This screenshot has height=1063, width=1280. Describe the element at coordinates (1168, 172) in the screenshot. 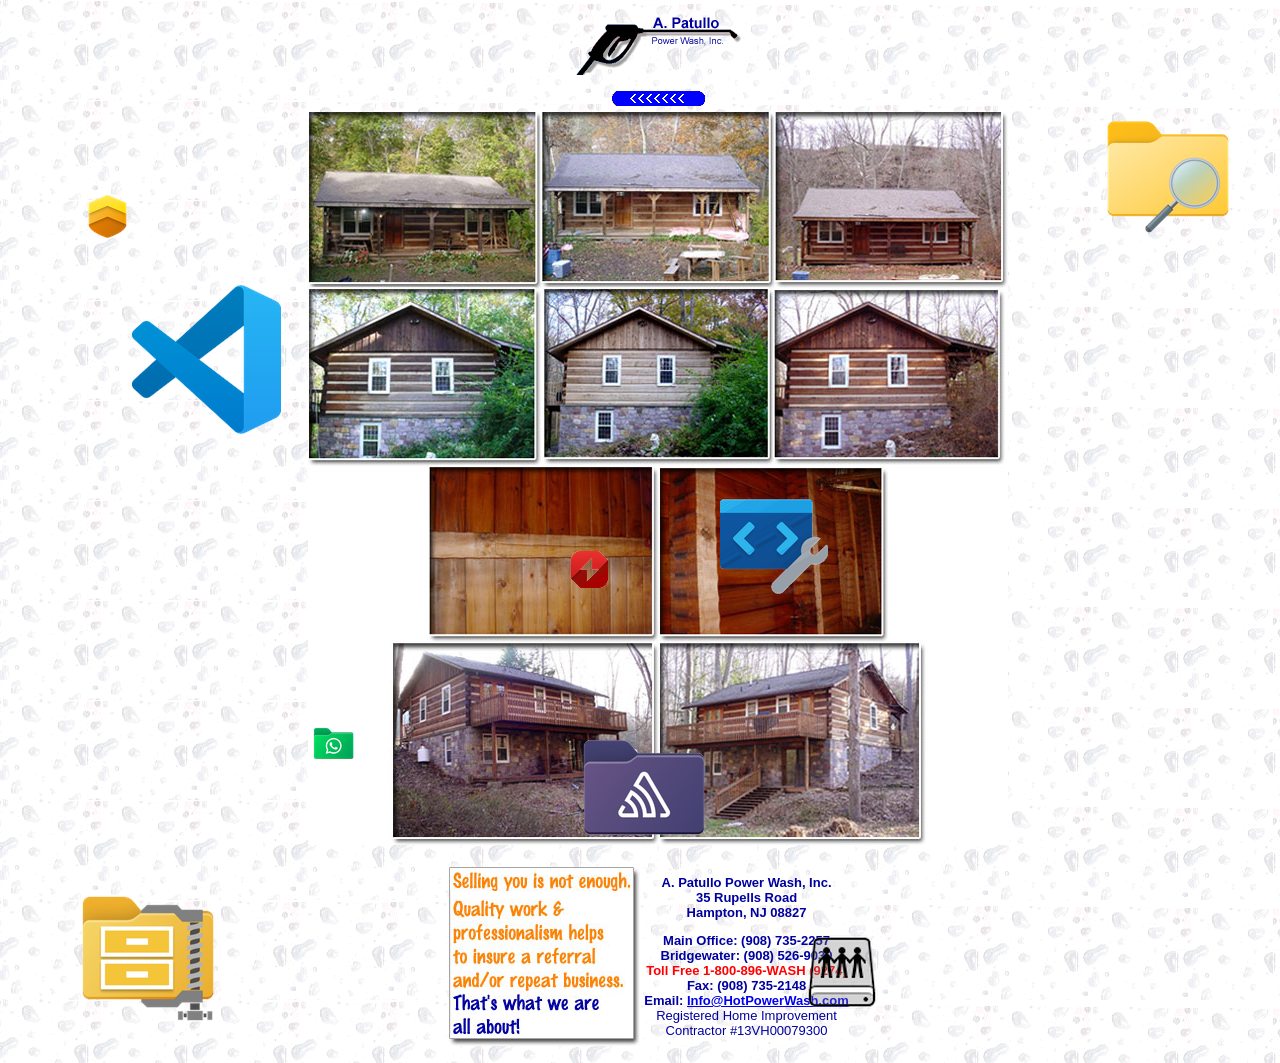

I see `search within folder contents` at that location.